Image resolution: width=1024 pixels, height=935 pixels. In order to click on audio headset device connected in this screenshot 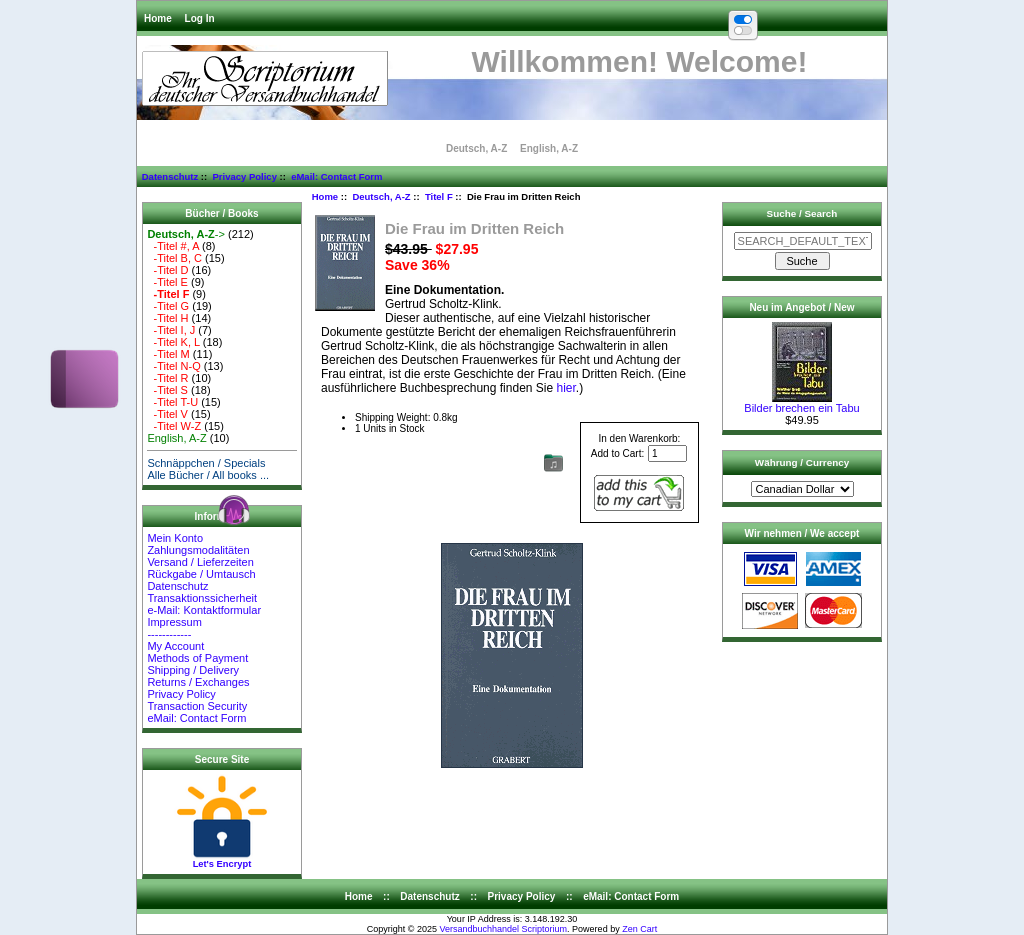, I will do `click(234, 510)`.